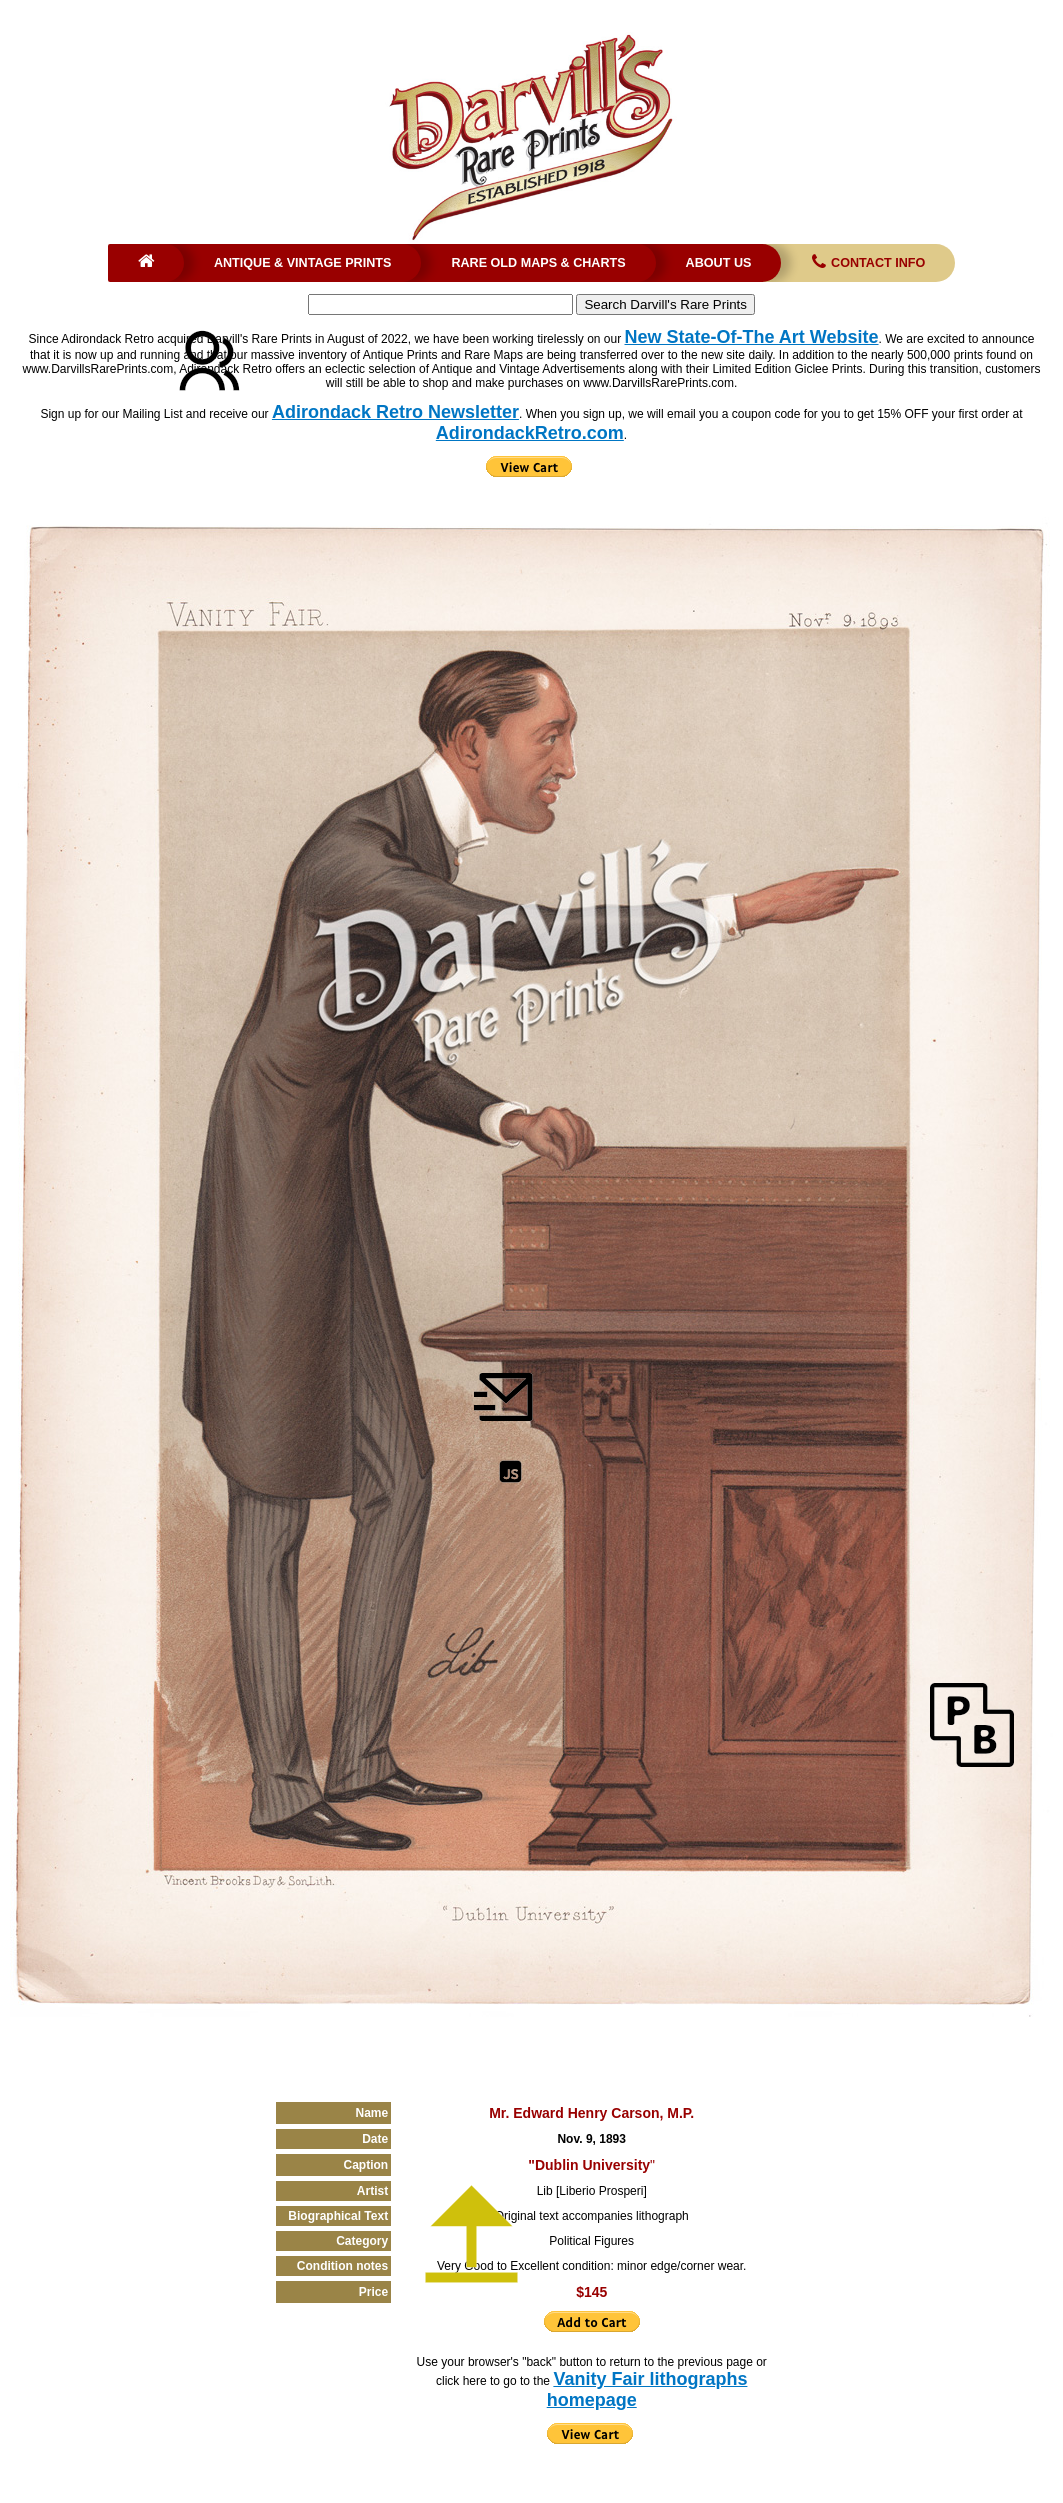 The width and height of the screenshot is (1063, 2503). What do you see at coordinates (506, 1397) in the screenshot?
I see `send an email or message` at bounding box center [506, 1397].